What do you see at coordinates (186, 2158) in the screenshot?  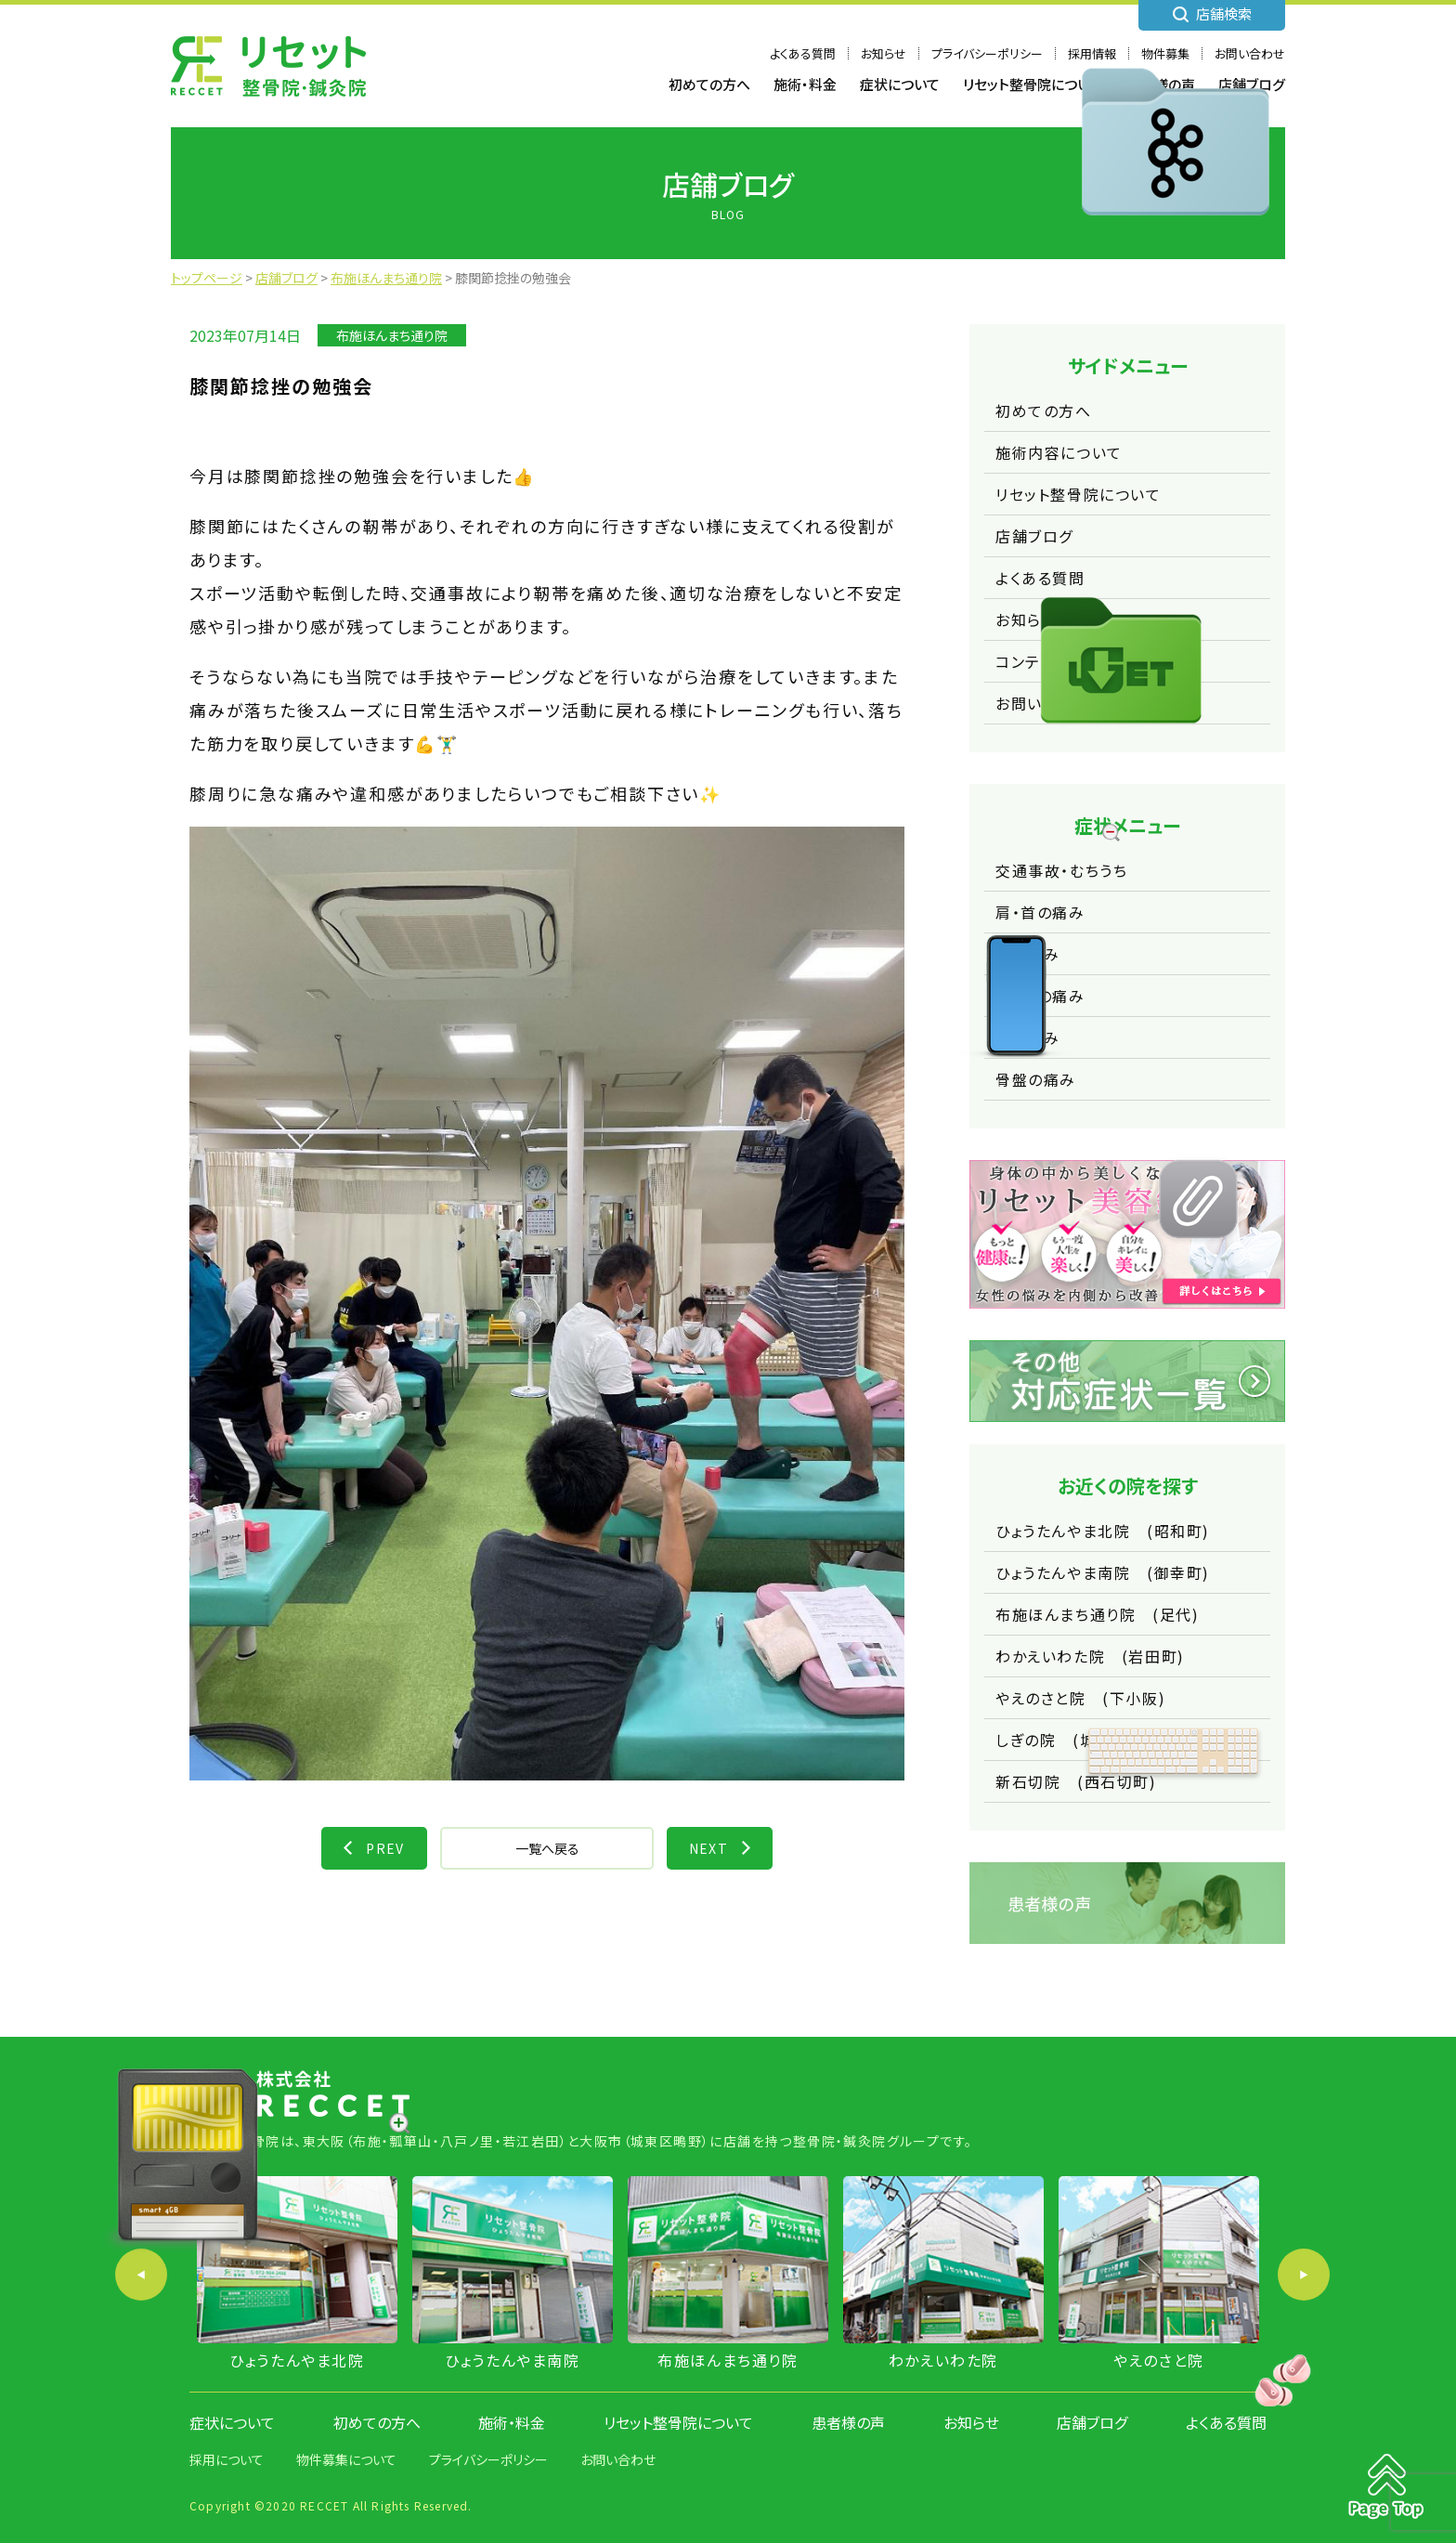 I see `access removable flash storage device` at bounding box center [186, 2158].